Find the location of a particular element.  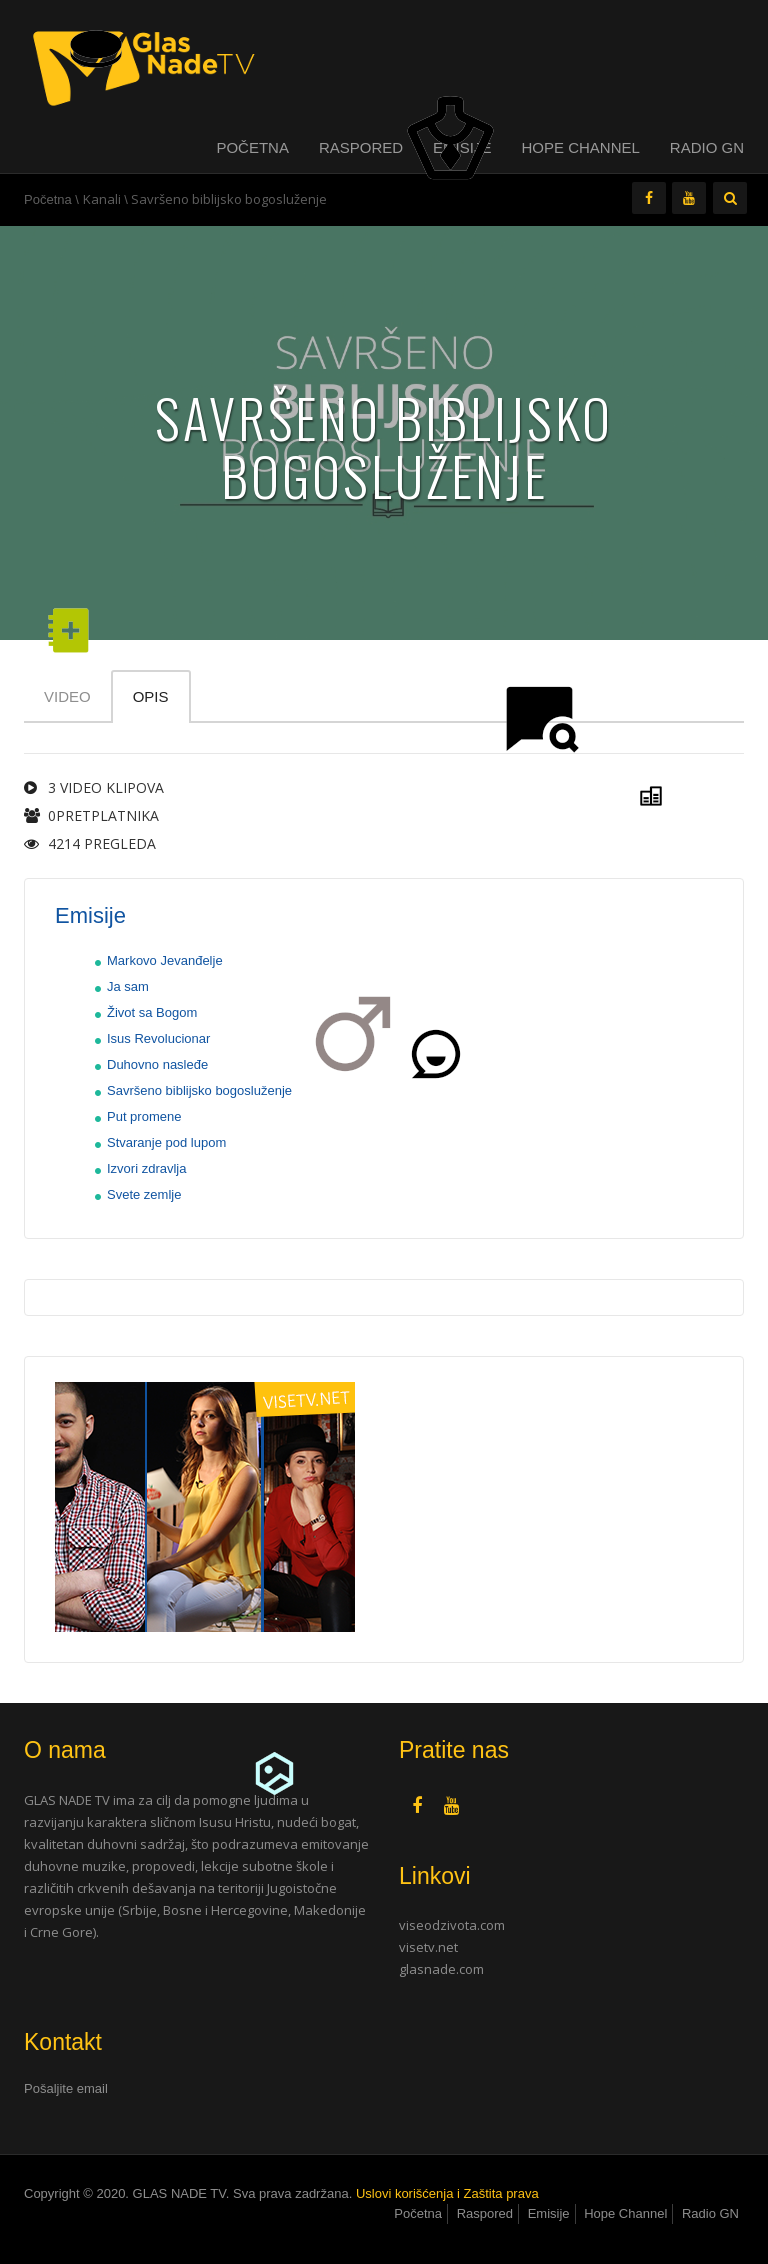

indicates male or masculine gender option is located at coordinates (351, 1032).